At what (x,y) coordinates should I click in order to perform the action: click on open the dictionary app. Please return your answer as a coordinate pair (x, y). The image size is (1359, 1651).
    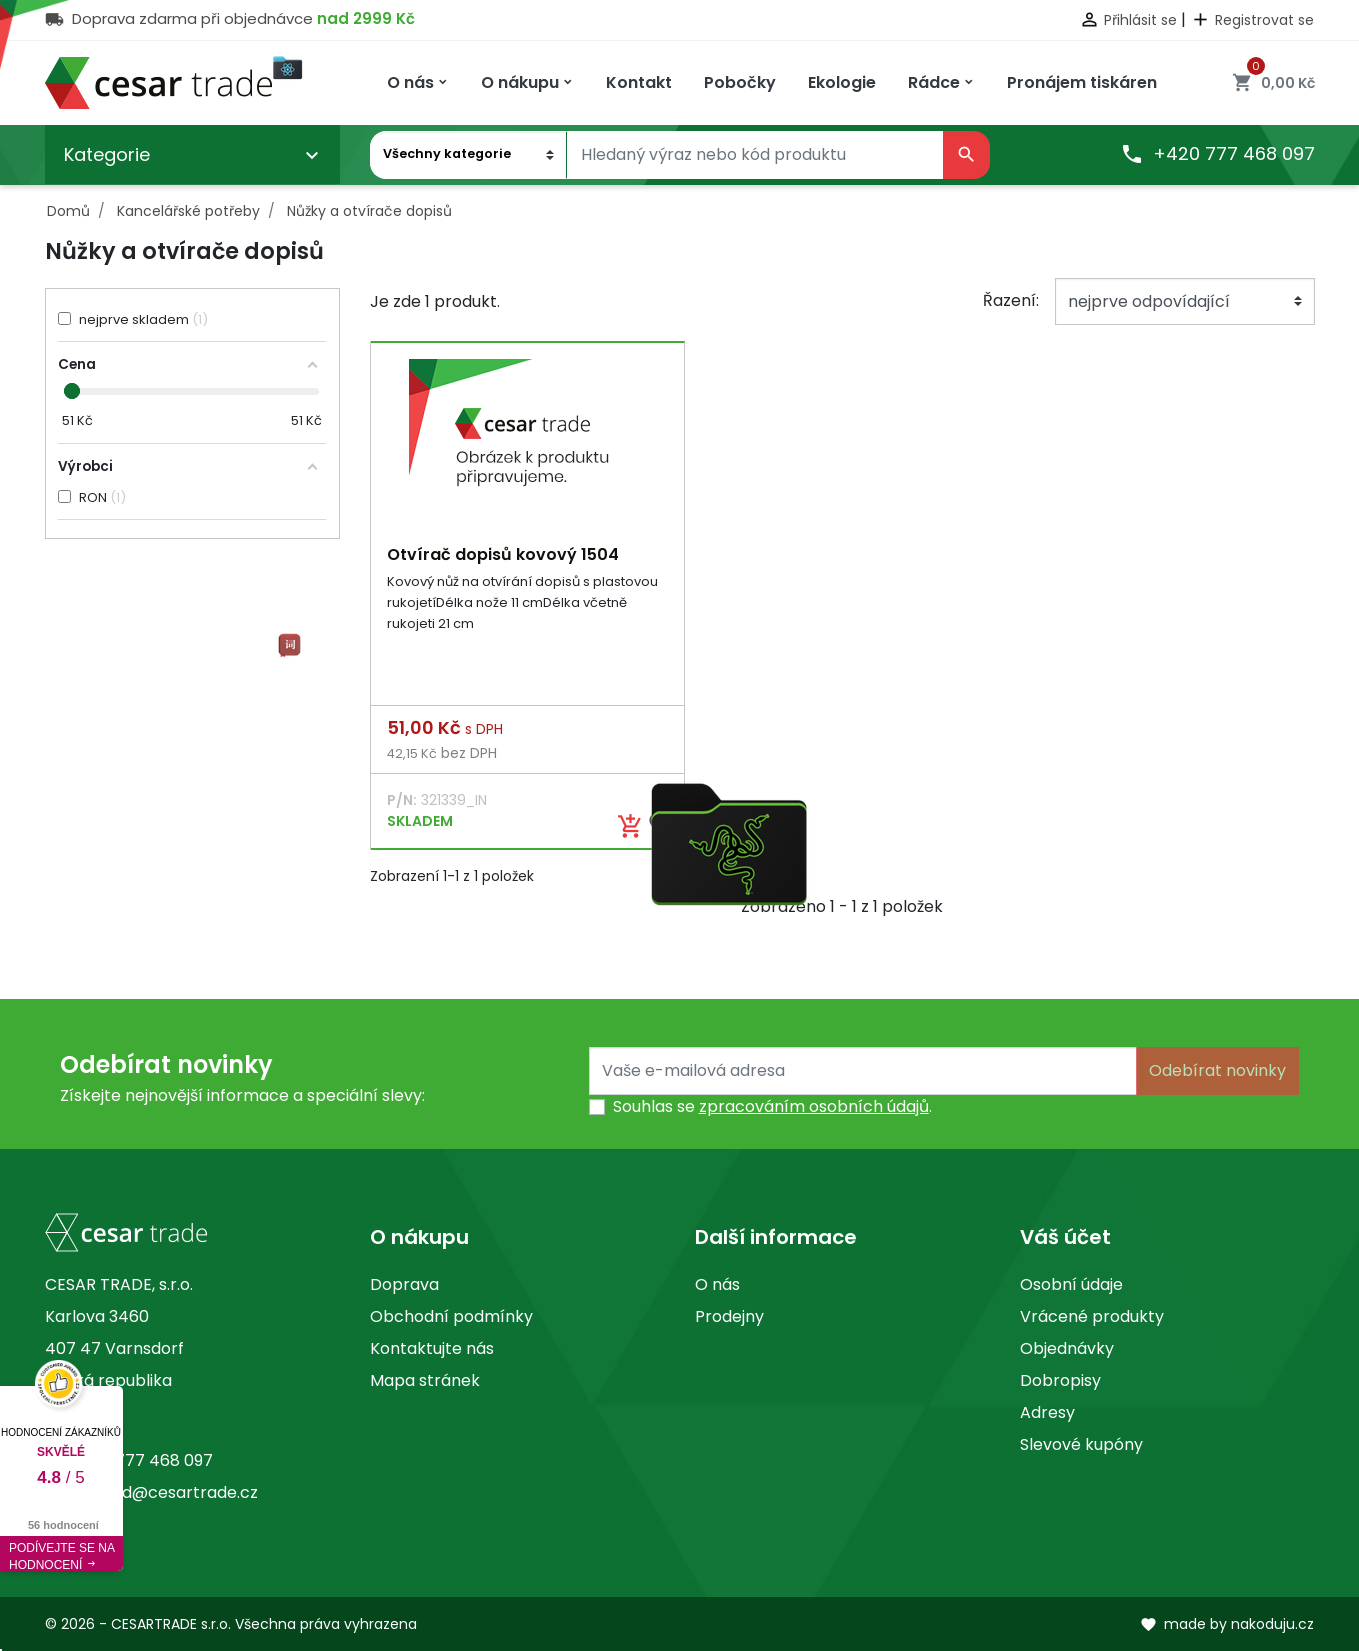
    Looking at the image, I should click on (289, 644).